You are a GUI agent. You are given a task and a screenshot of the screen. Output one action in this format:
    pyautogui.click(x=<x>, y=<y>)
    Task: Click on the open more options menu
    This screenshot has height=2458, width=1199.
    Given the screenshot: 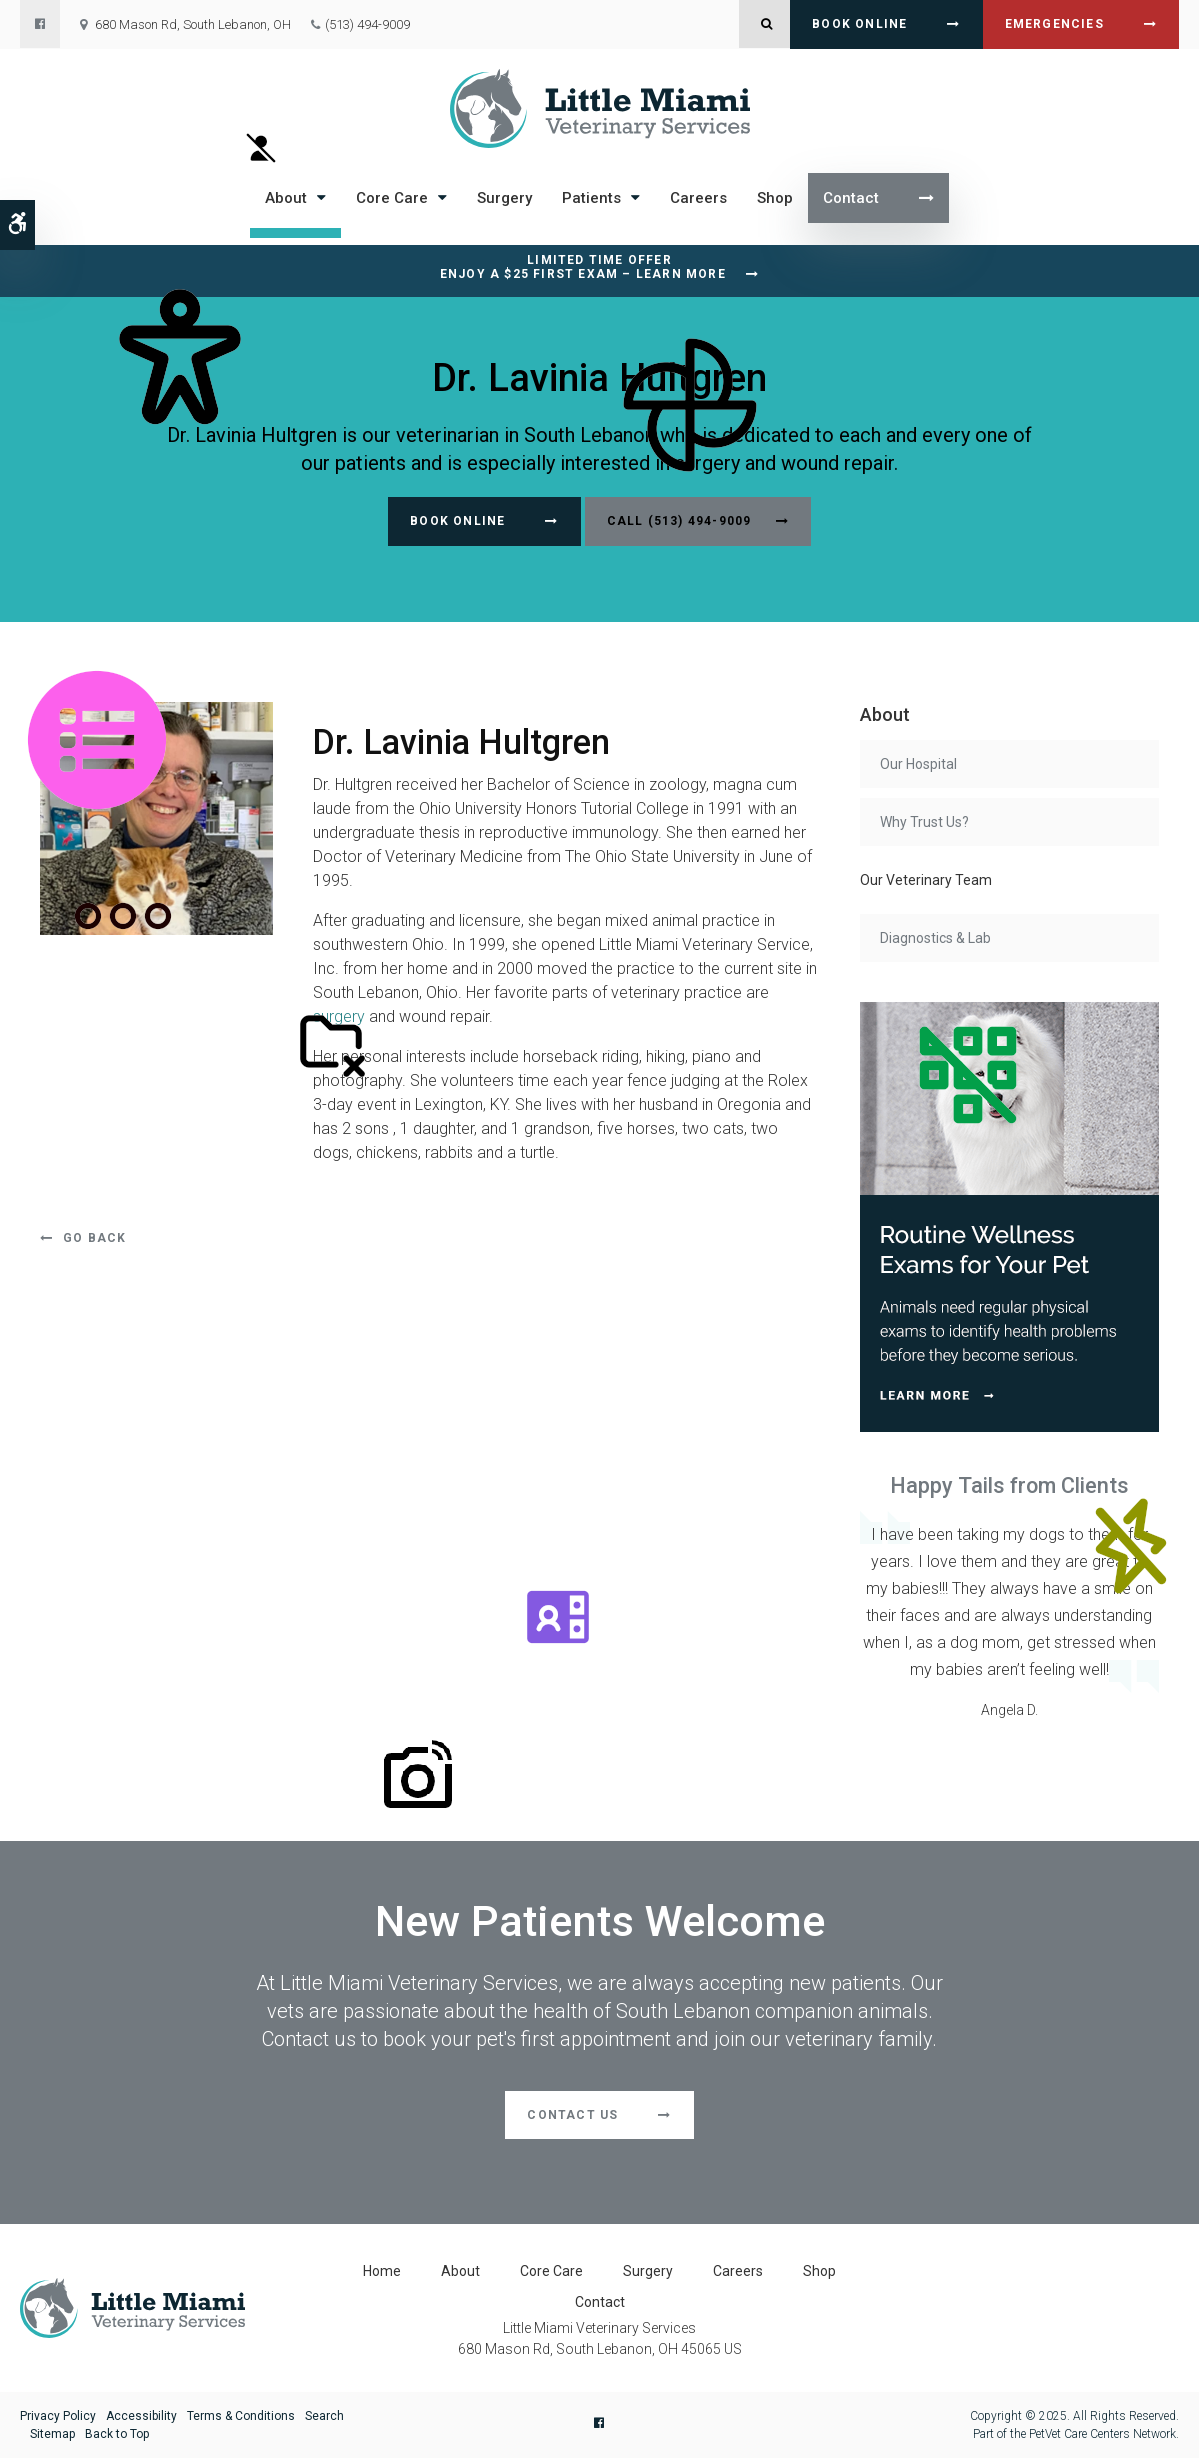 What is the action you would take?
    pyautogui.click(x=123, y=916)
    